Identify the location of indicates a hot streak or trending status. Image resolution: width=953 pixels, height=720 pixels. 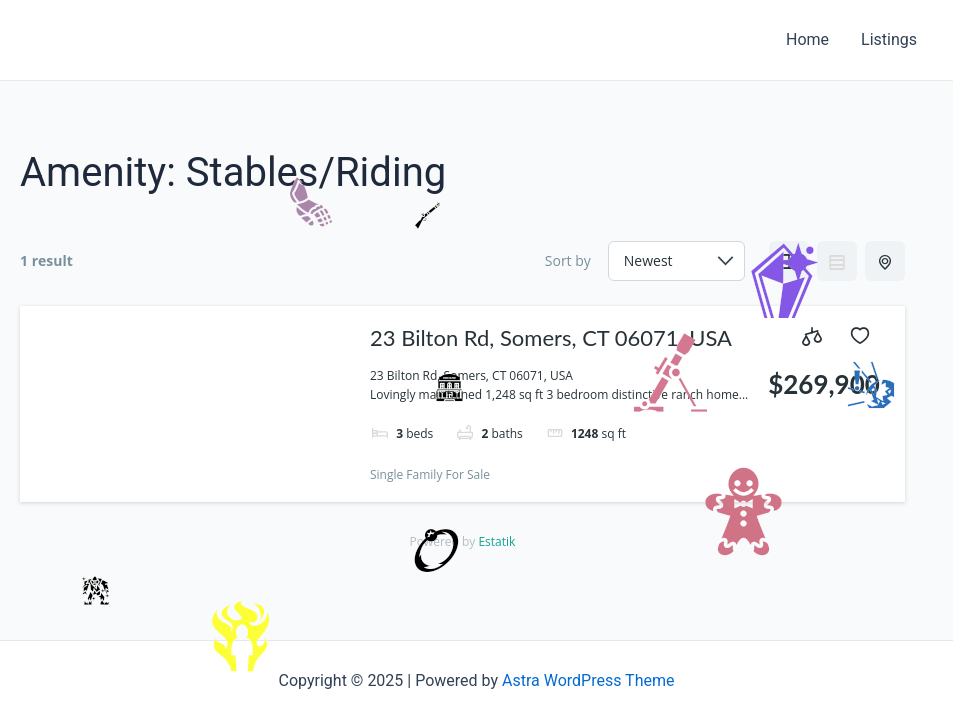
(240, 636).